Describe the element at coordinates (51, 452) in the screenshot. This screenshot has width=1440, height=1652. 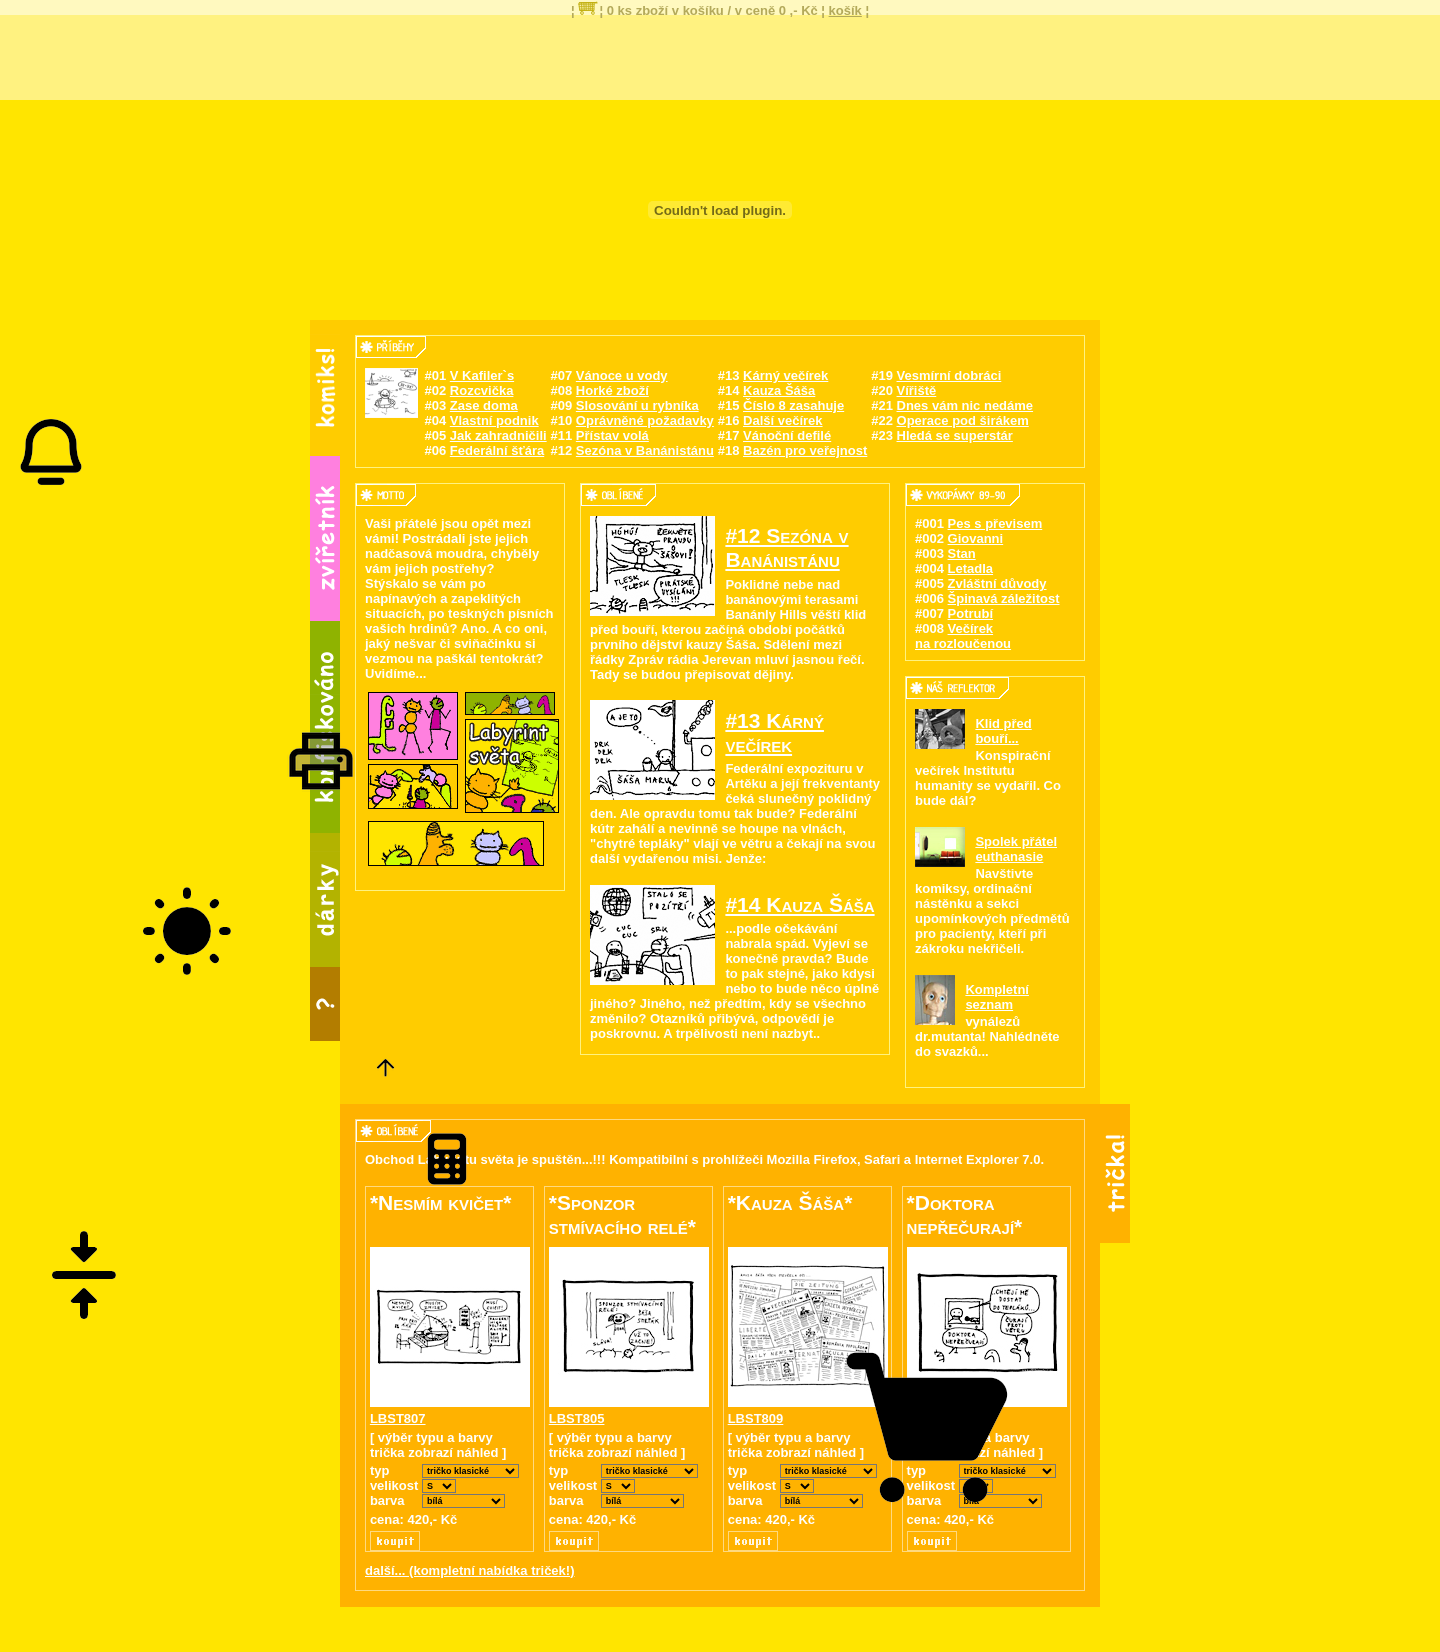
I see `view notifications` at that location.